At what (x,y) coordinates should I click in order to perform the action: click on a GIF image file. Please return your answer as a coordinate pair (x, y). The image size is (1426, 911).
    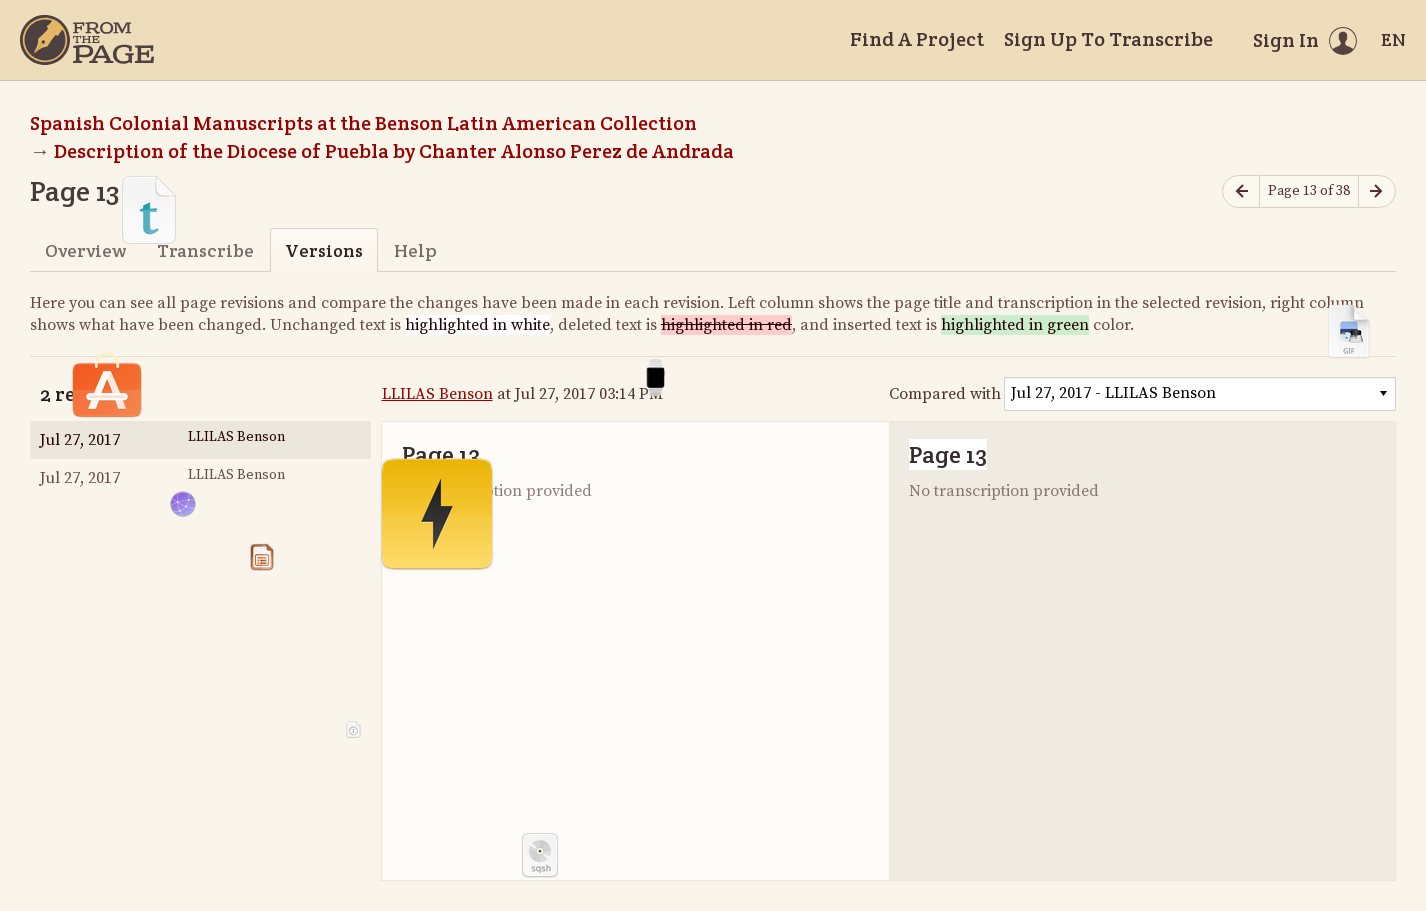
    Looking at the image, I should click on (1349, 332).